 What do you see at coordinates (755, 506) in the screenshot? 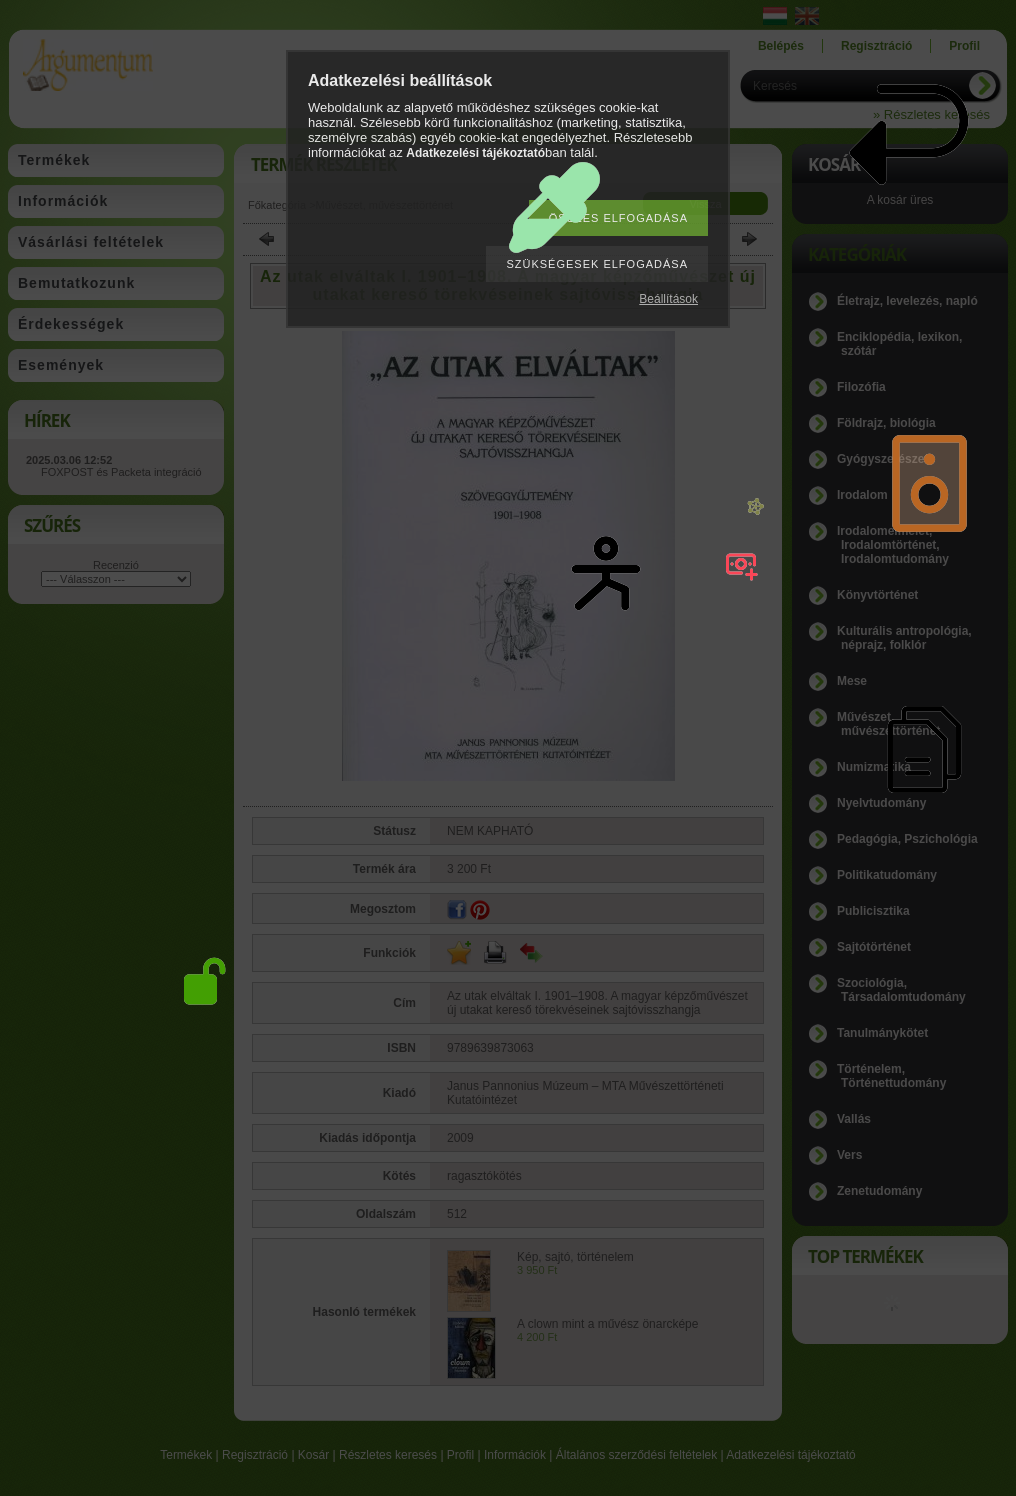
I see `connect to the fediverse network` at bounding box center [755, 506].